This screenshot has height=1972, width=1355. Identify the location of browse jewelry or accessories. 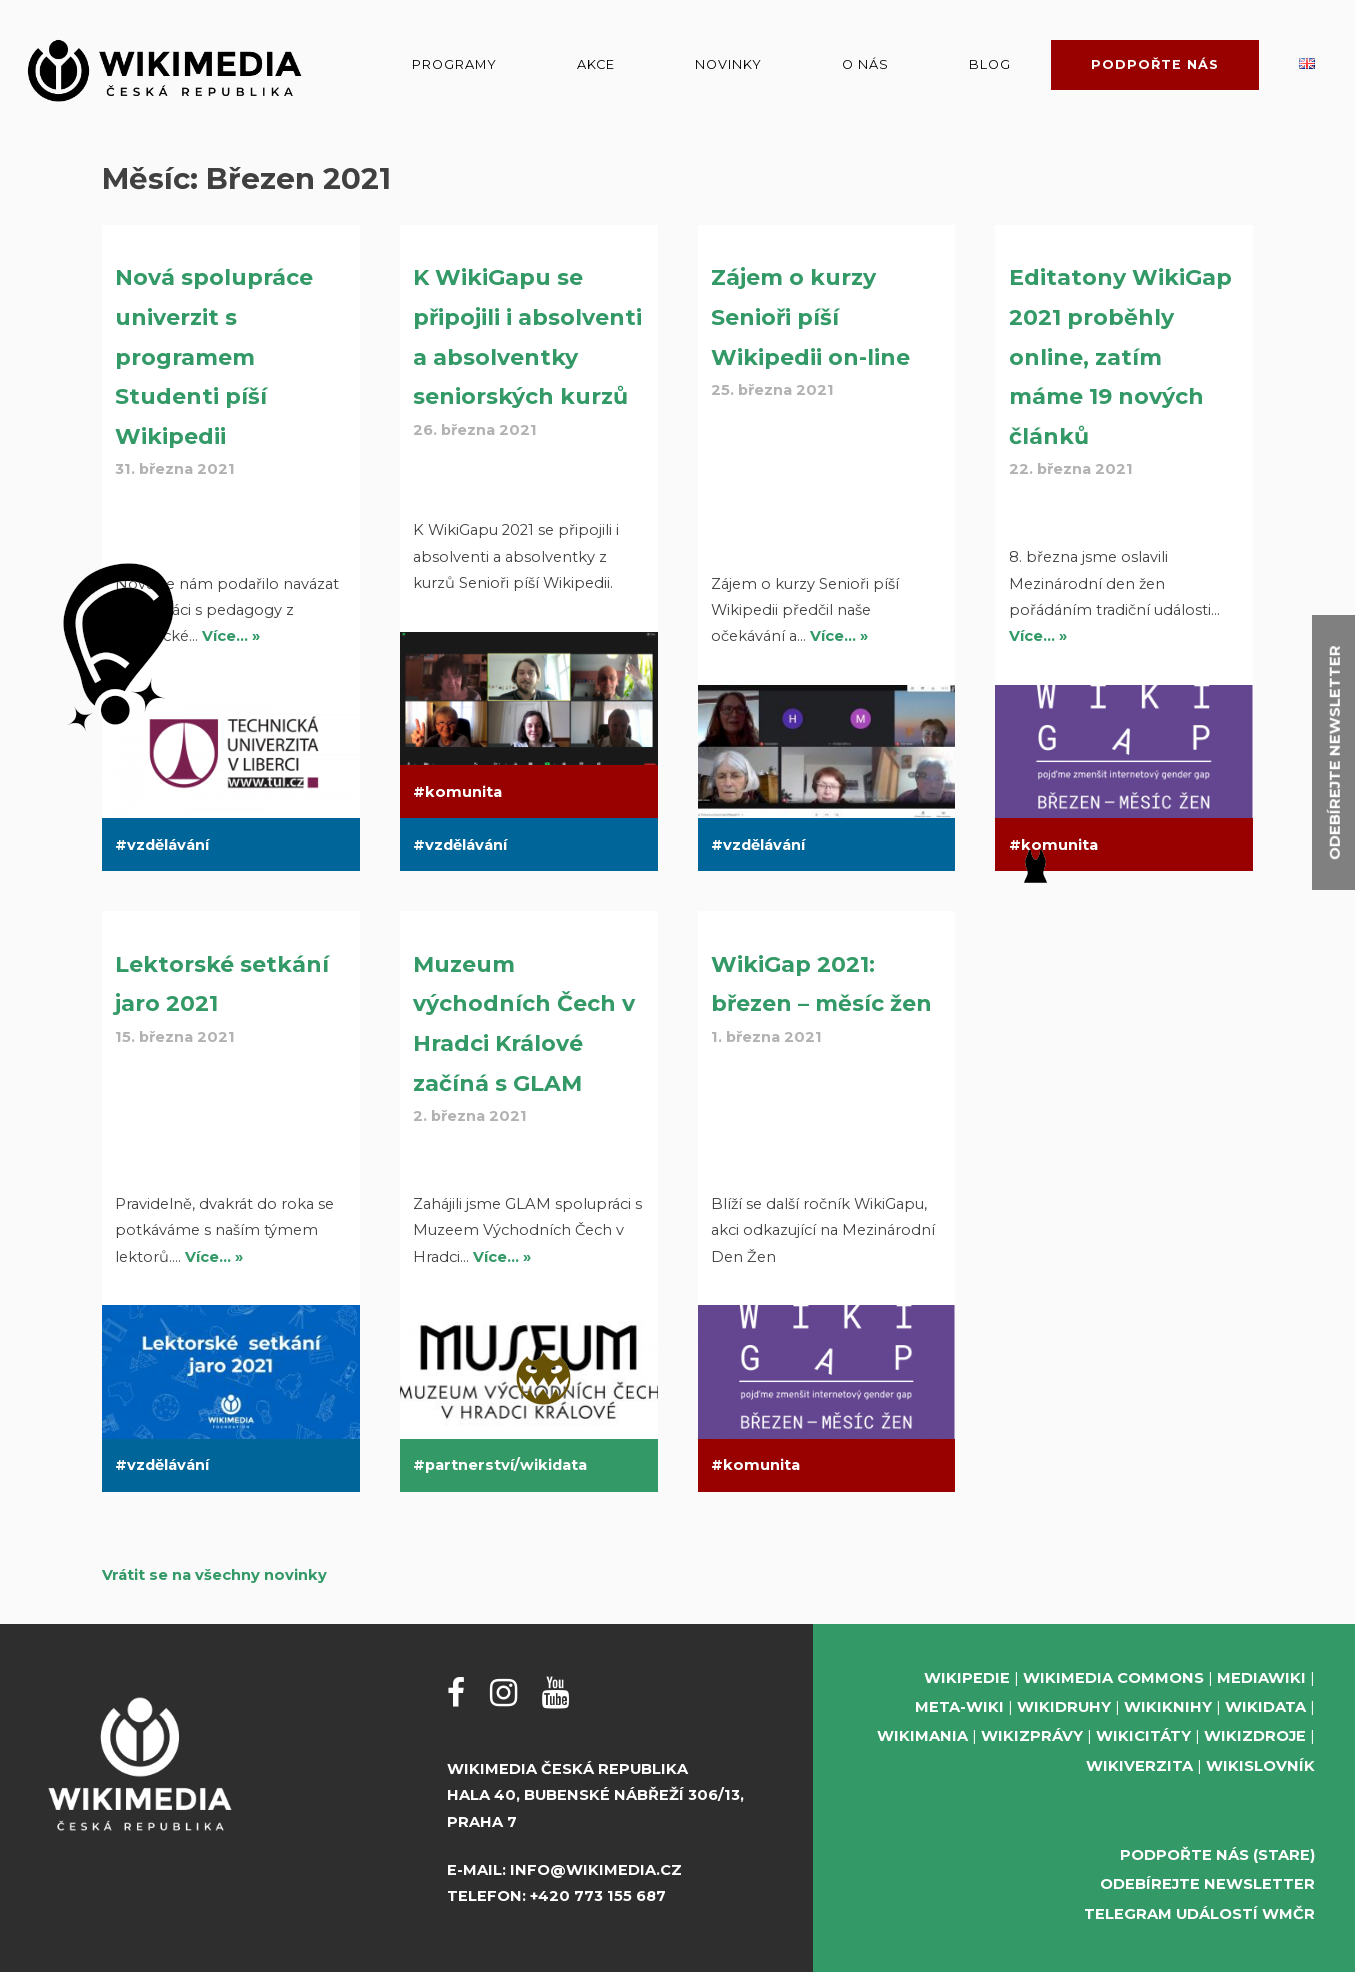
(115, 647).